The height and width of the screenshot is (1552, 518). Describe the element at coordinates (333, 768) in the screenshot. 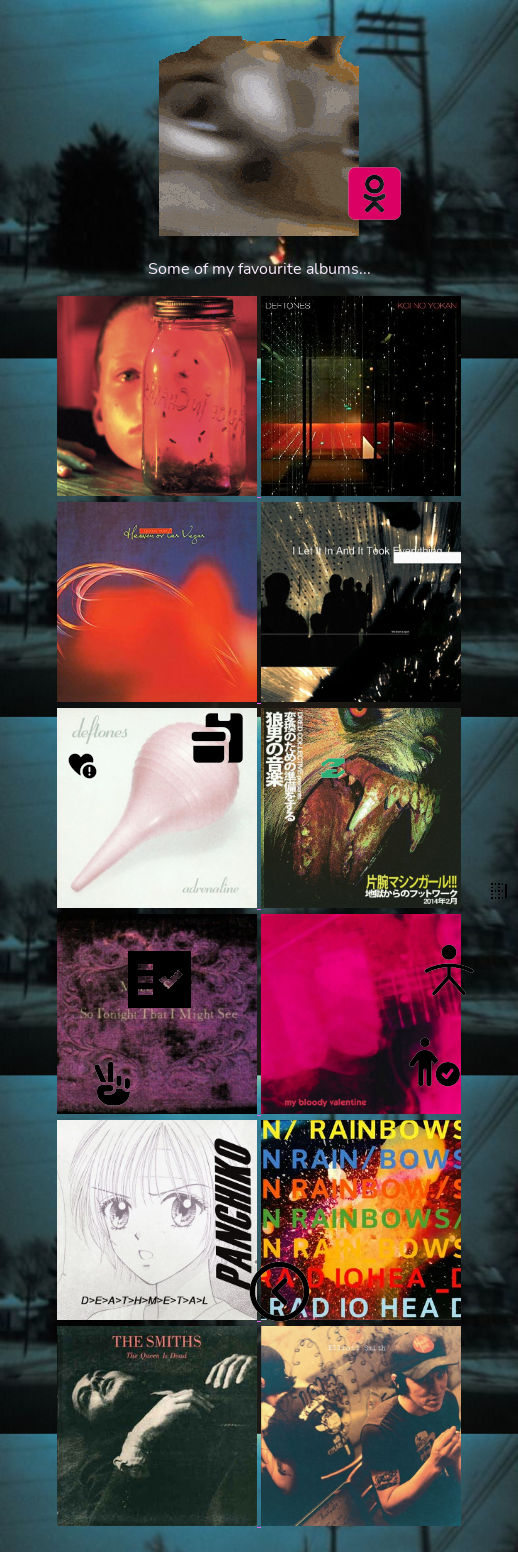

I see `indicates partnership or collaboration features` at that location.